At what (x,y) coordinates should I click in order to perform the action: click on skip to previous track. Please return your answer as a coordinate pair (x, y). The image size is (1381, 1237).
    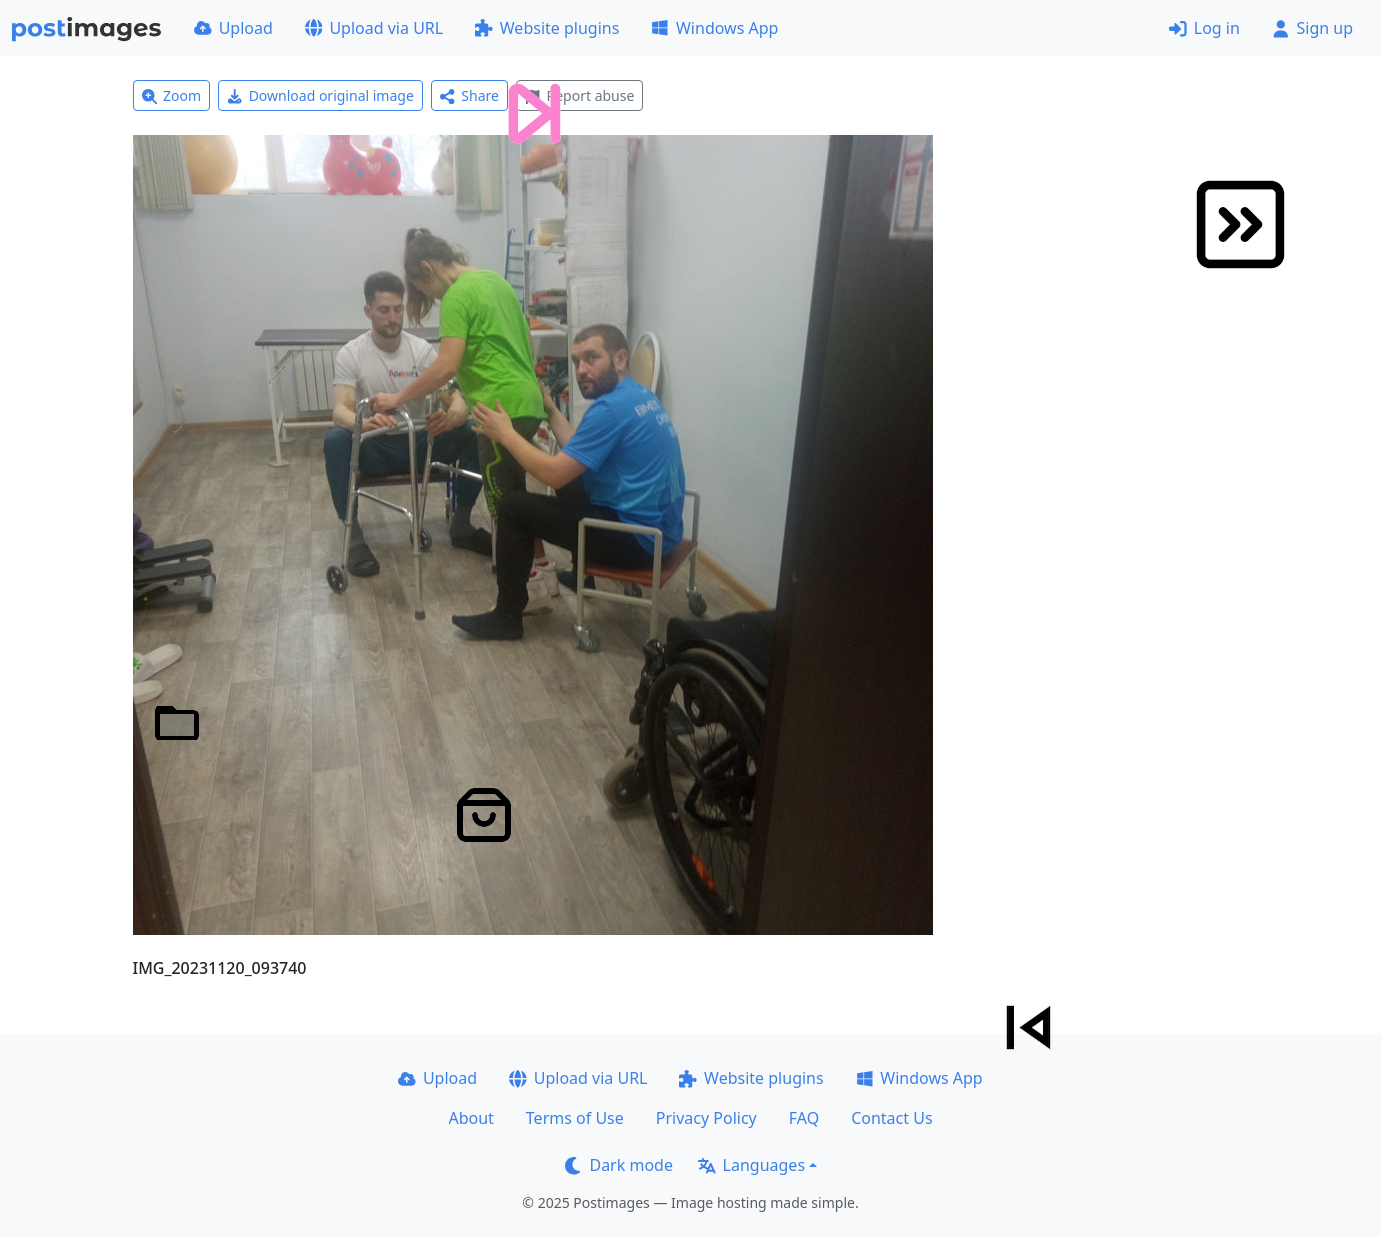
    Looking at the image, I should click on (1028, 1027).